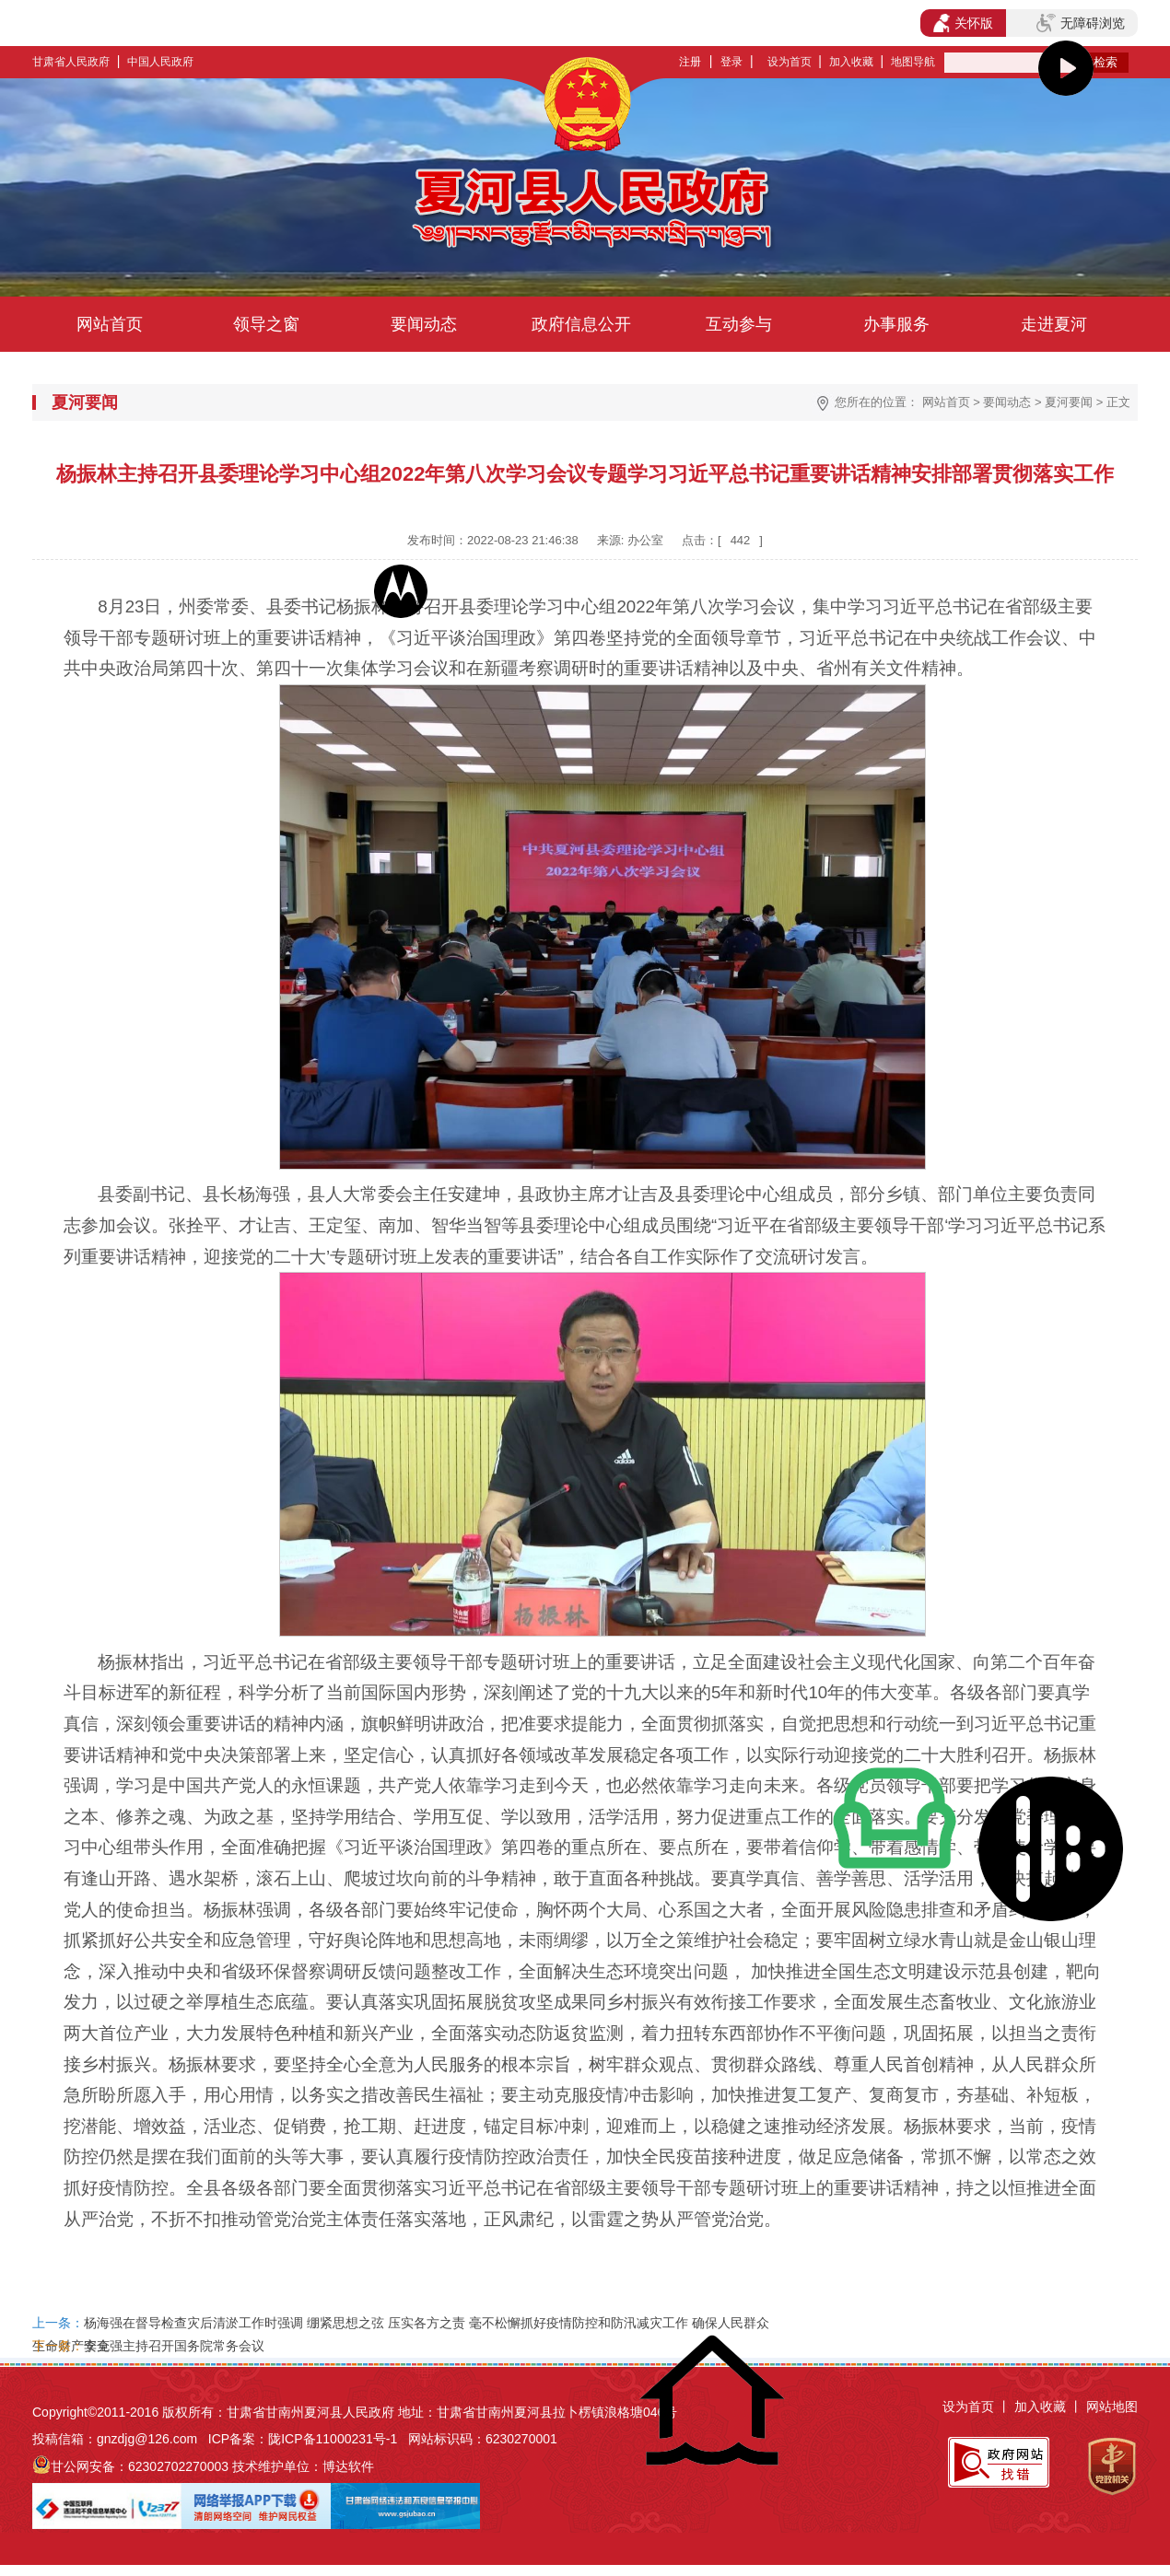 This screenshot has height=2576, width=1170. I want to click on play media or video content, so click(1066, 68).